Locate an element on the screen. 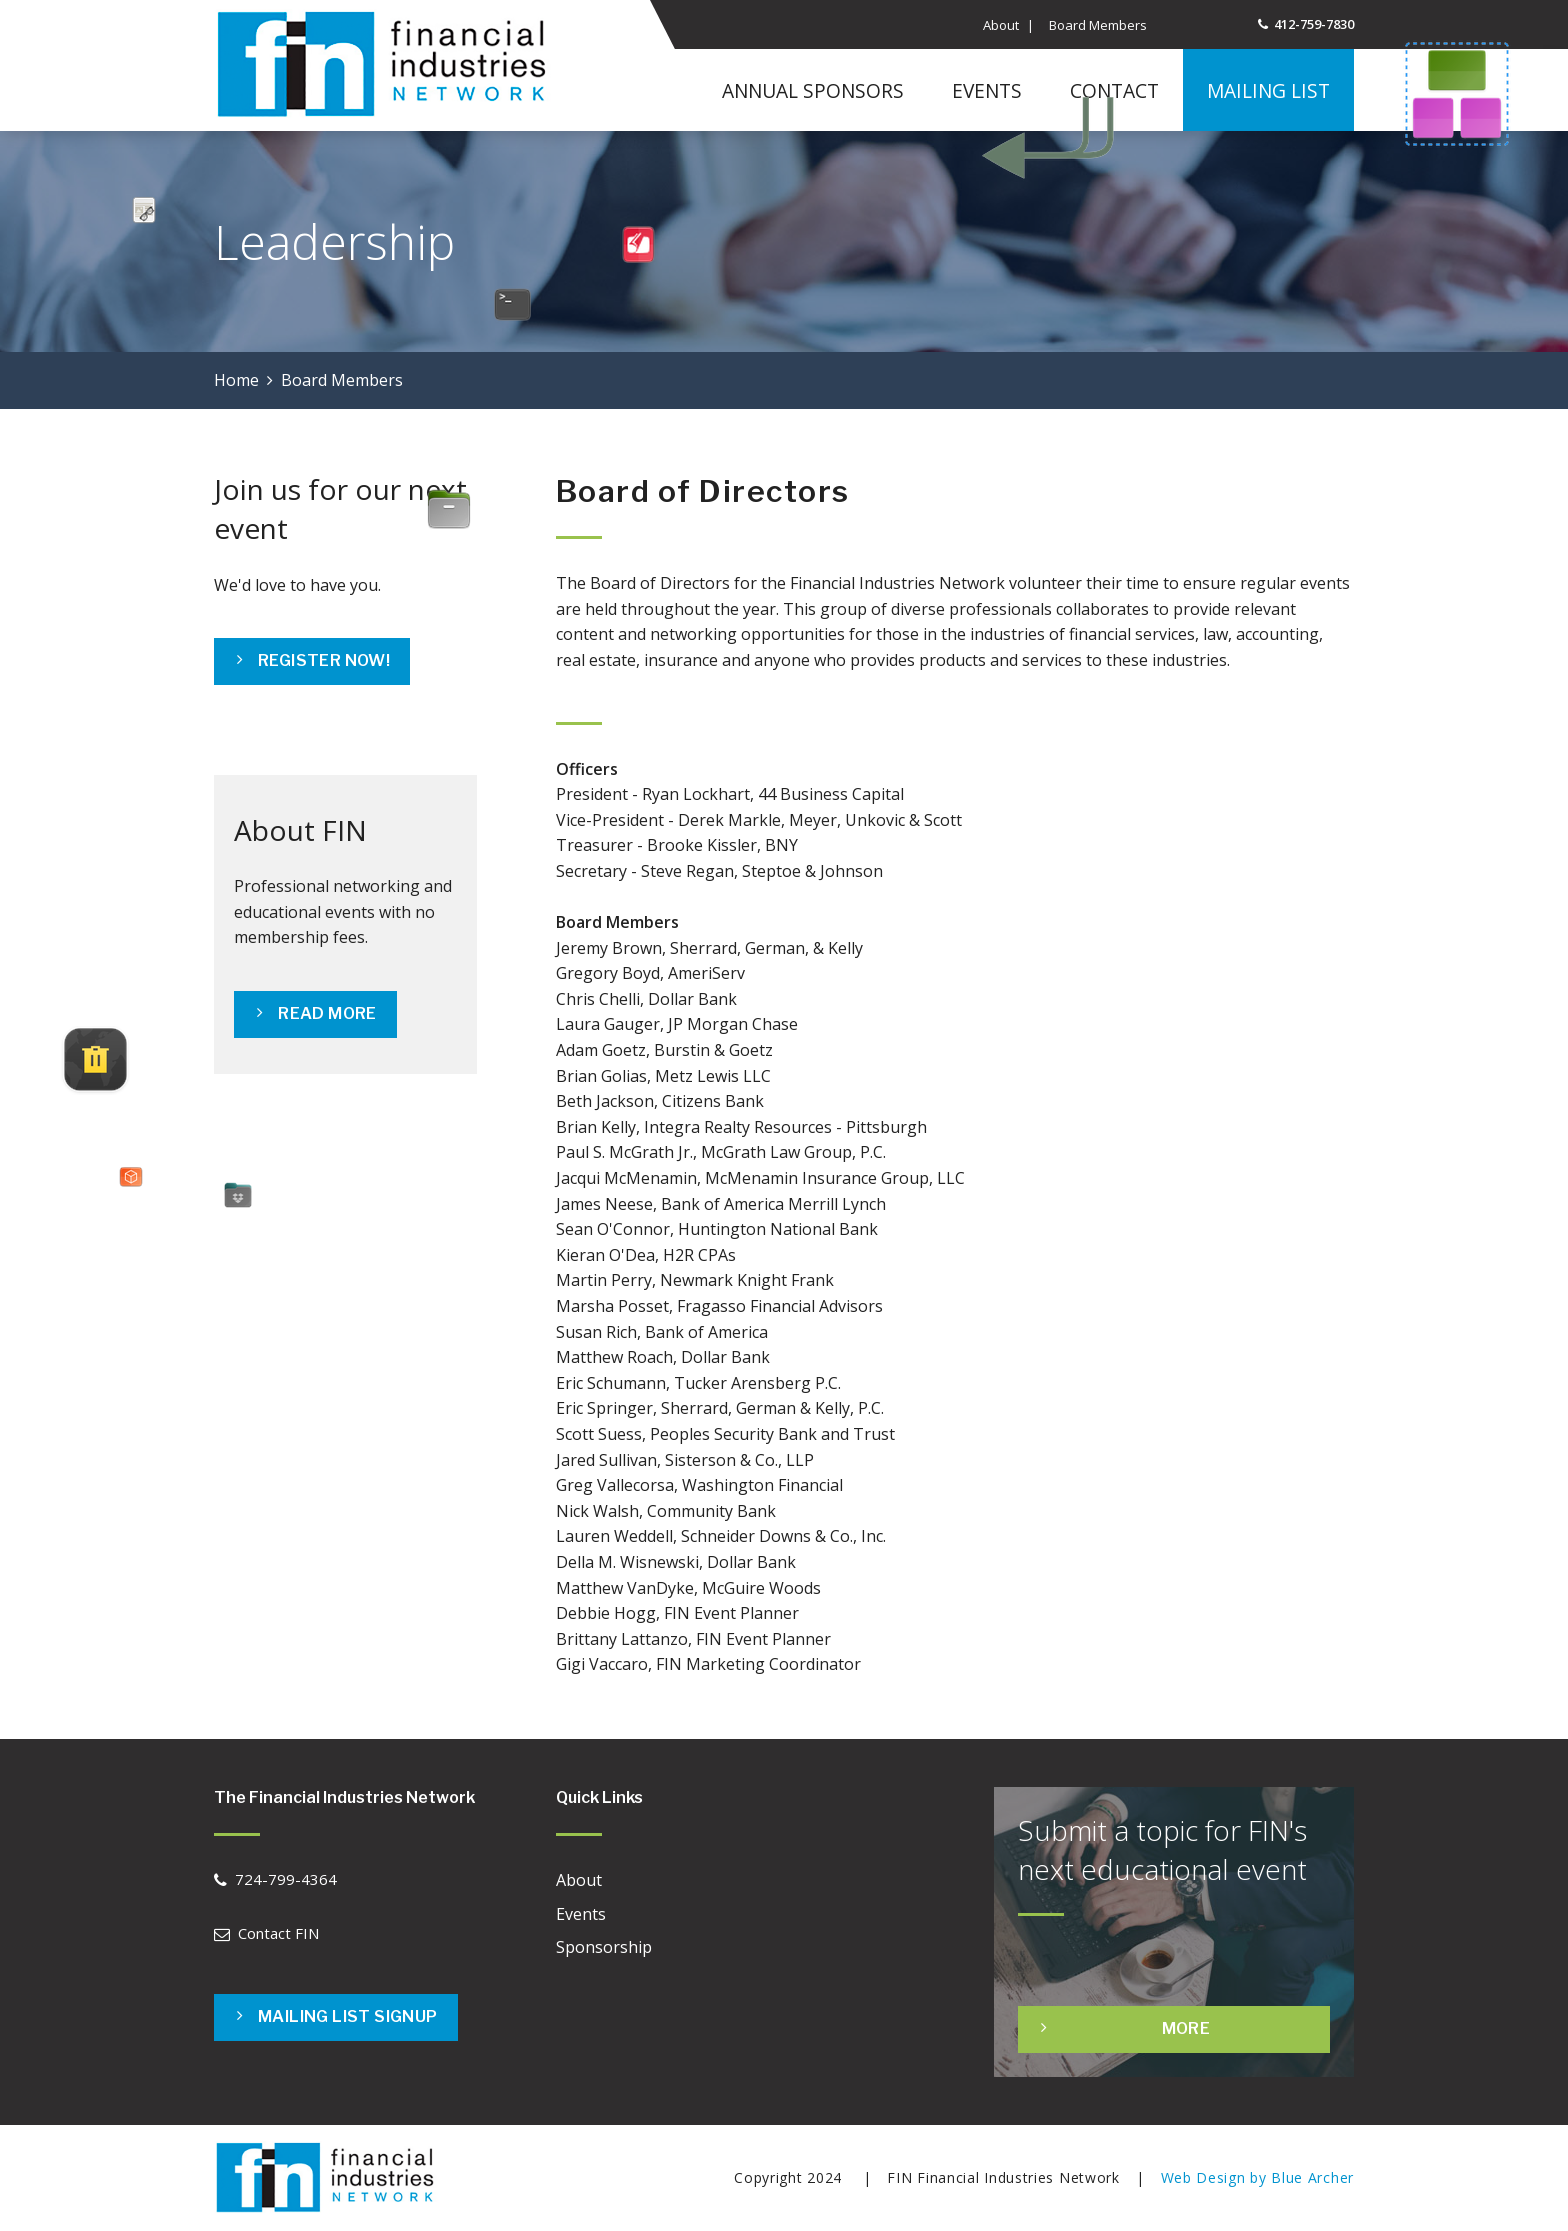 This screenshot has height=2231, width=1568. open an STL 3D model file is located at coordinates (131, 1176).